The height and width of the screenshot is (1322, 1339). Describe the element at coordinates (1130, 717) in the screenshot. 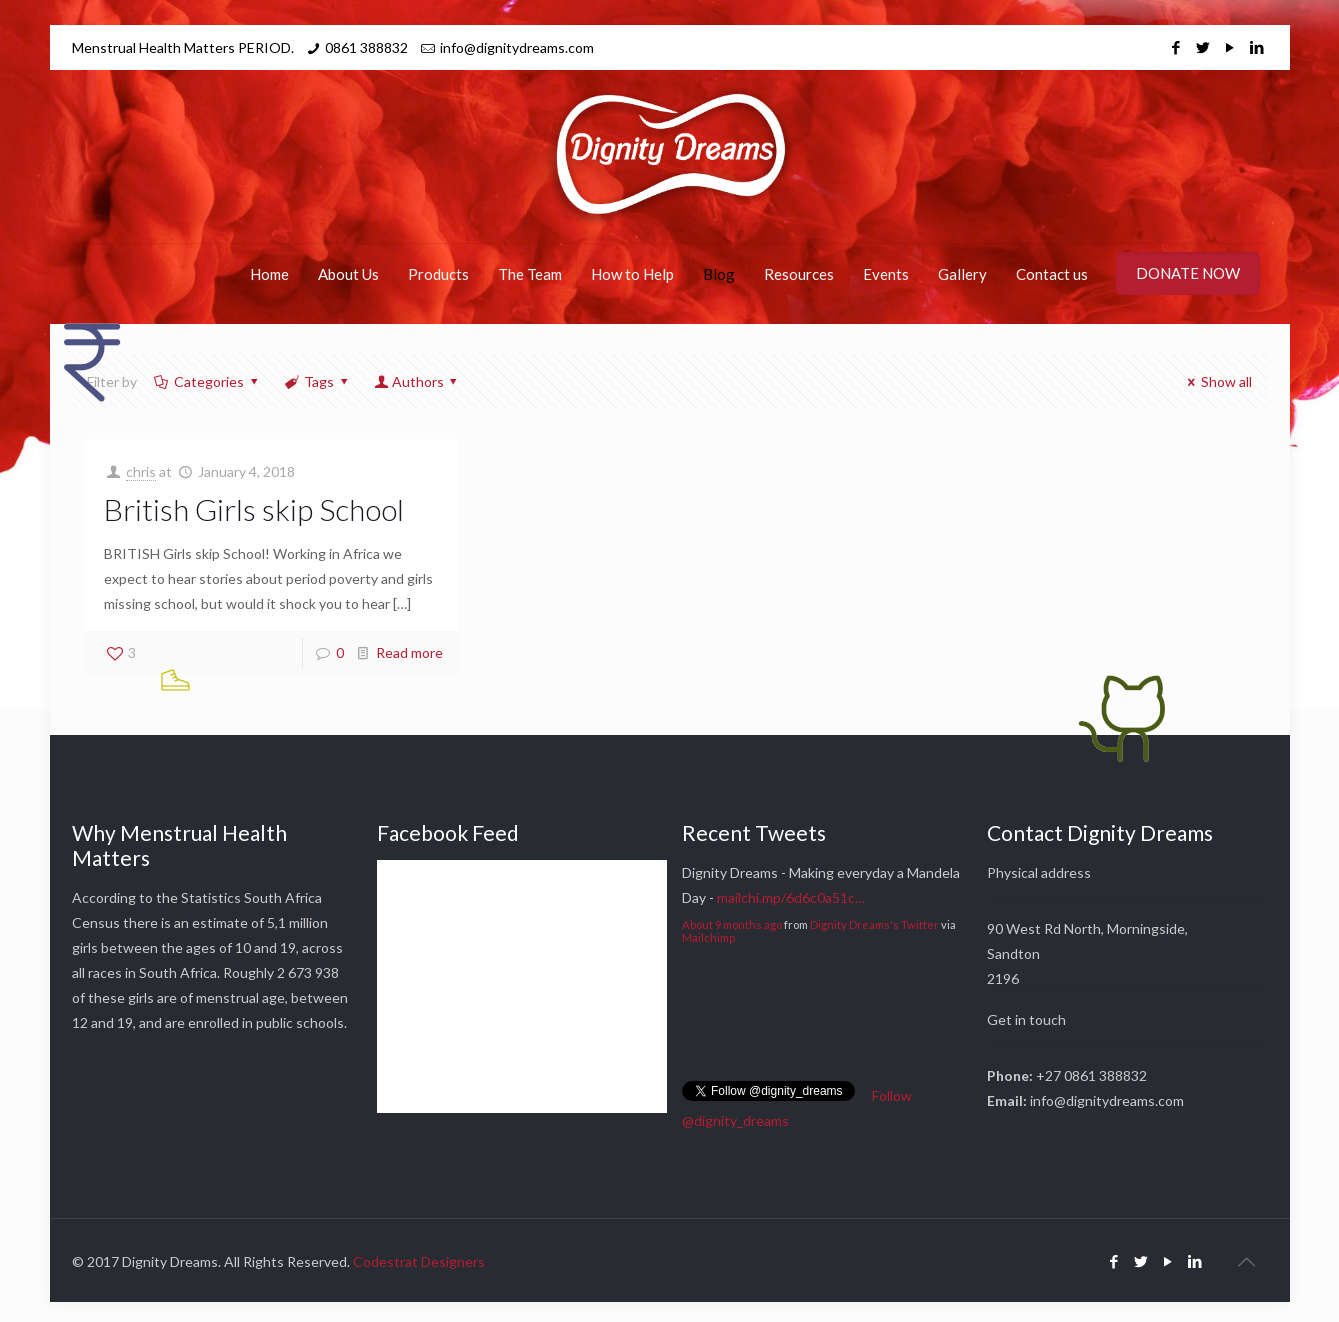

I see `visit github repository` at that location.